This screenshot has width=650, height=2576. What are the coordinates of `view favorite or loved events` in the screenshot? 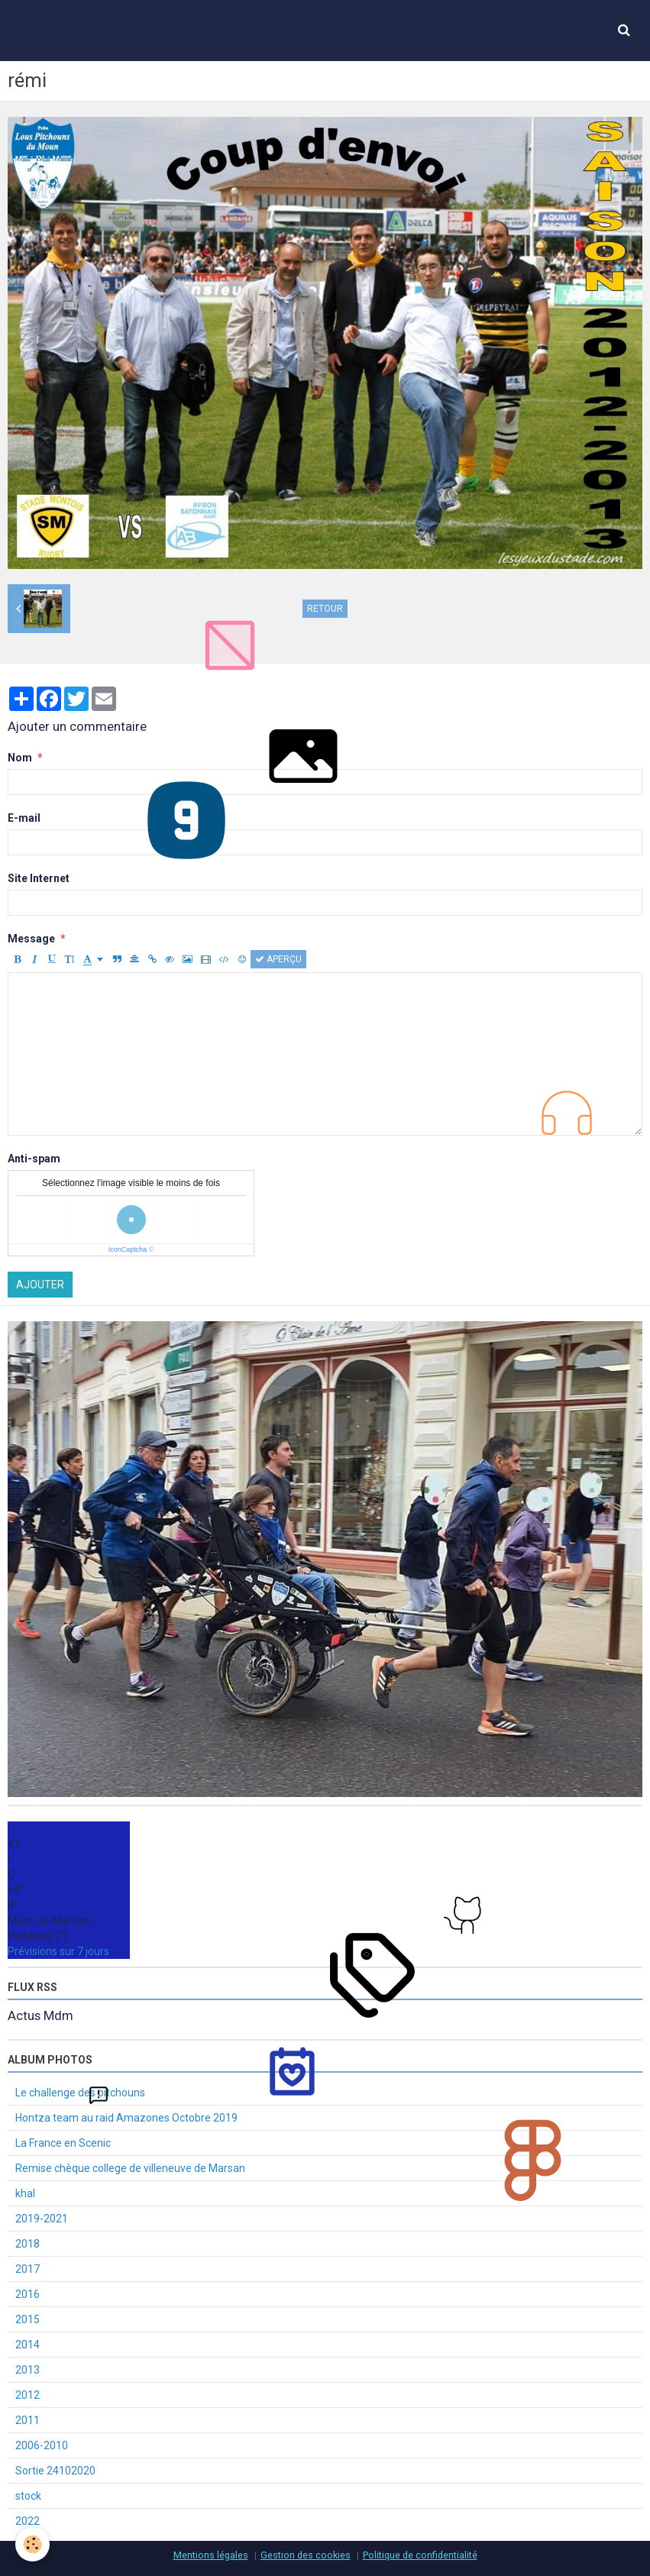 It's located at (292, 2073).